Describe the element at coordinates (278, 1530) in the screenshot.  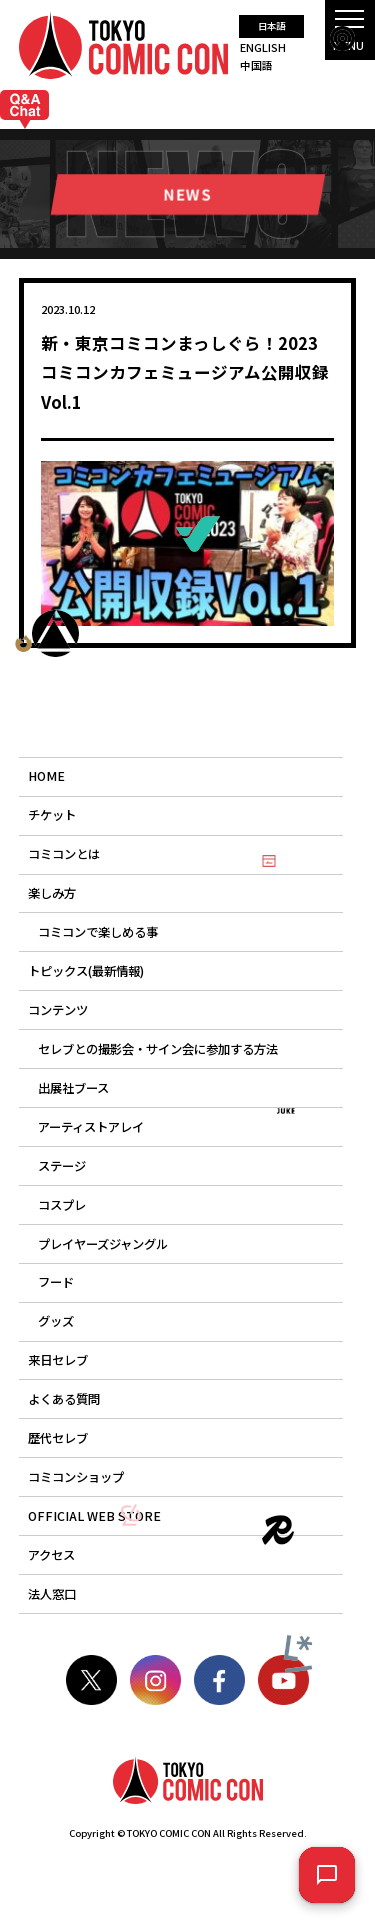
I see `Redis database service logo` at that location.